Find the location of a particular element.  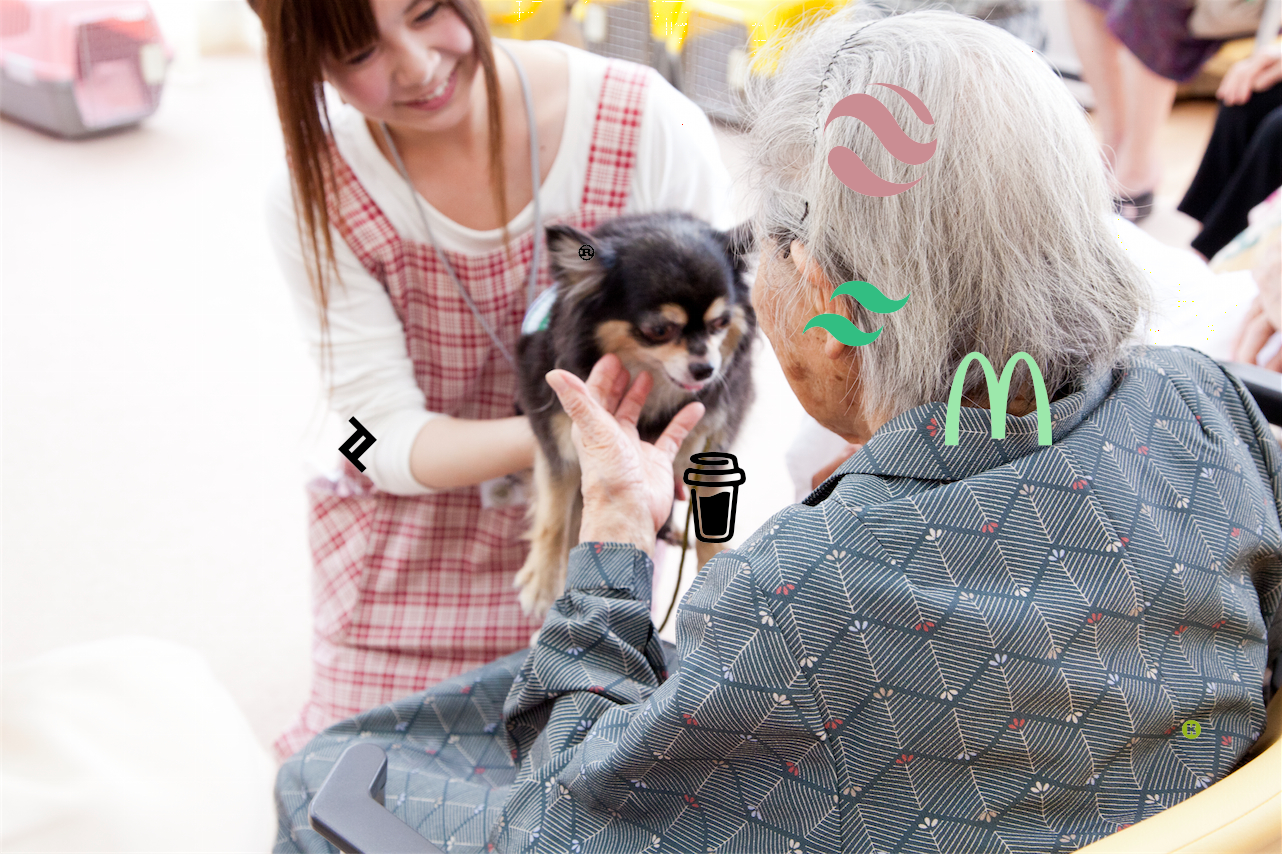

rust programming language logo is located at coordinates (586, 252).